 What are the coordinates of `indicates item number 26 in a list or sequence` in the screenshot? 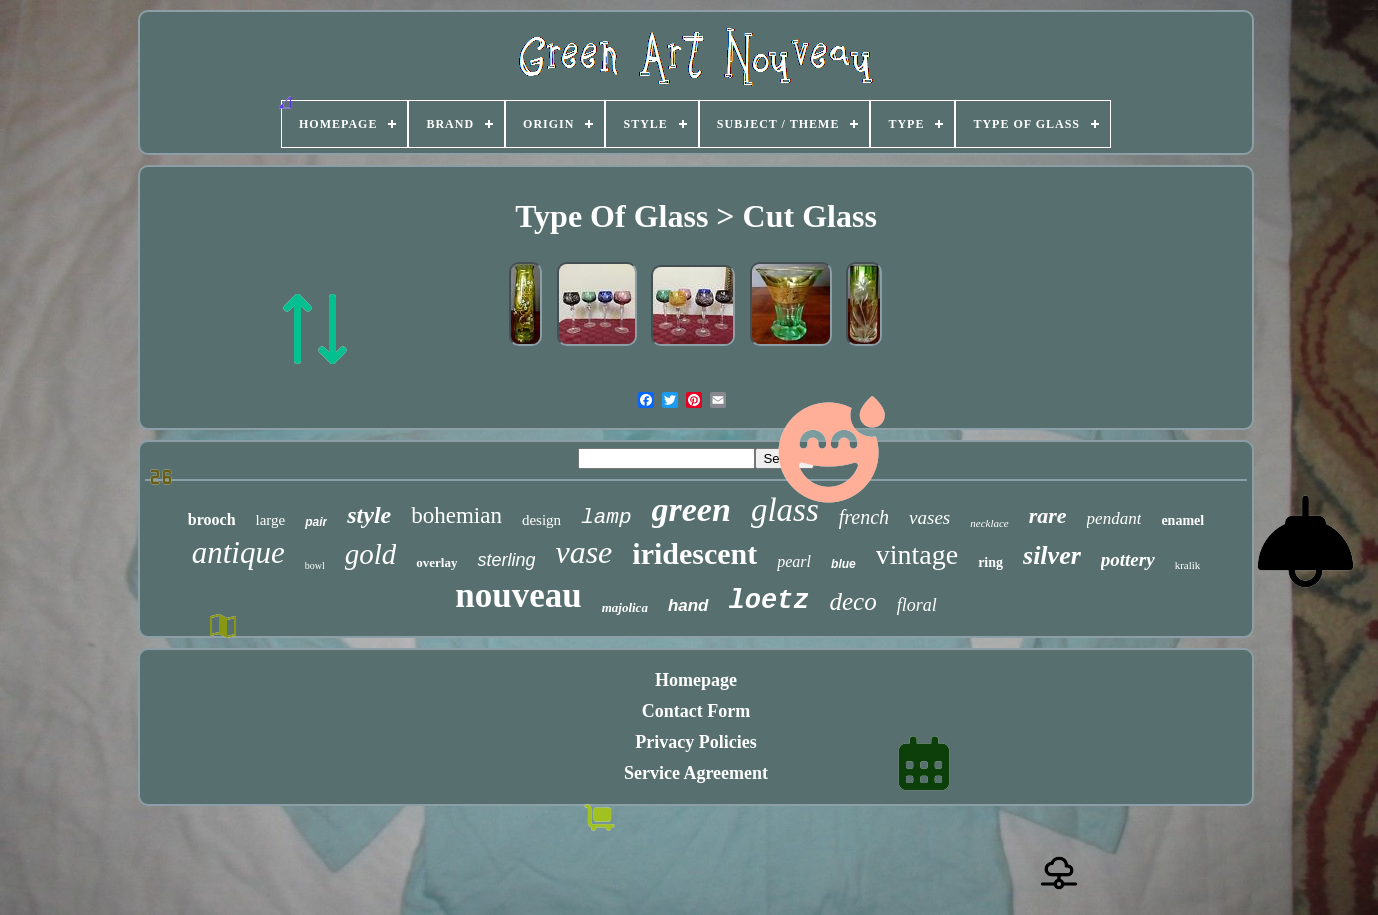 It's located at (161, 477).